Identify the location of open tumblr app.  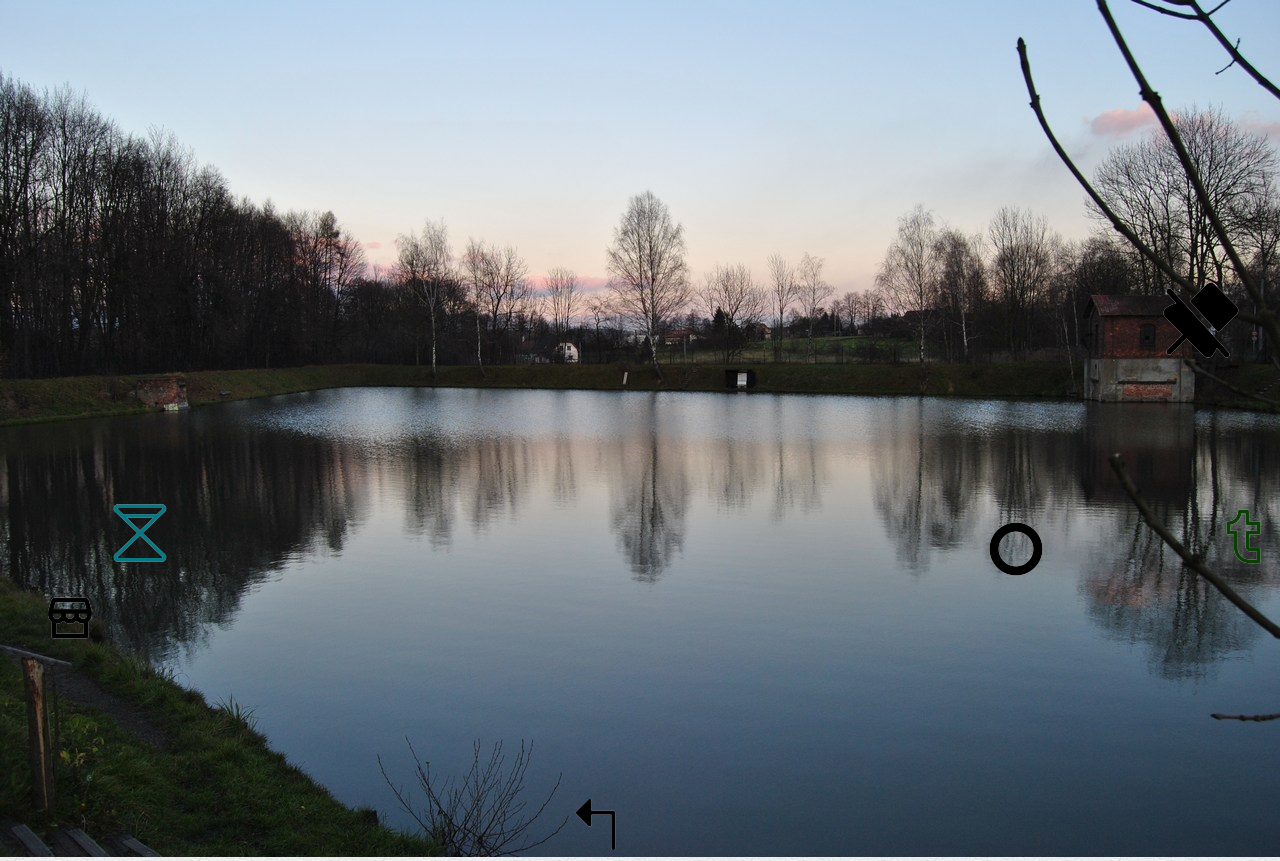
(1243, 536).